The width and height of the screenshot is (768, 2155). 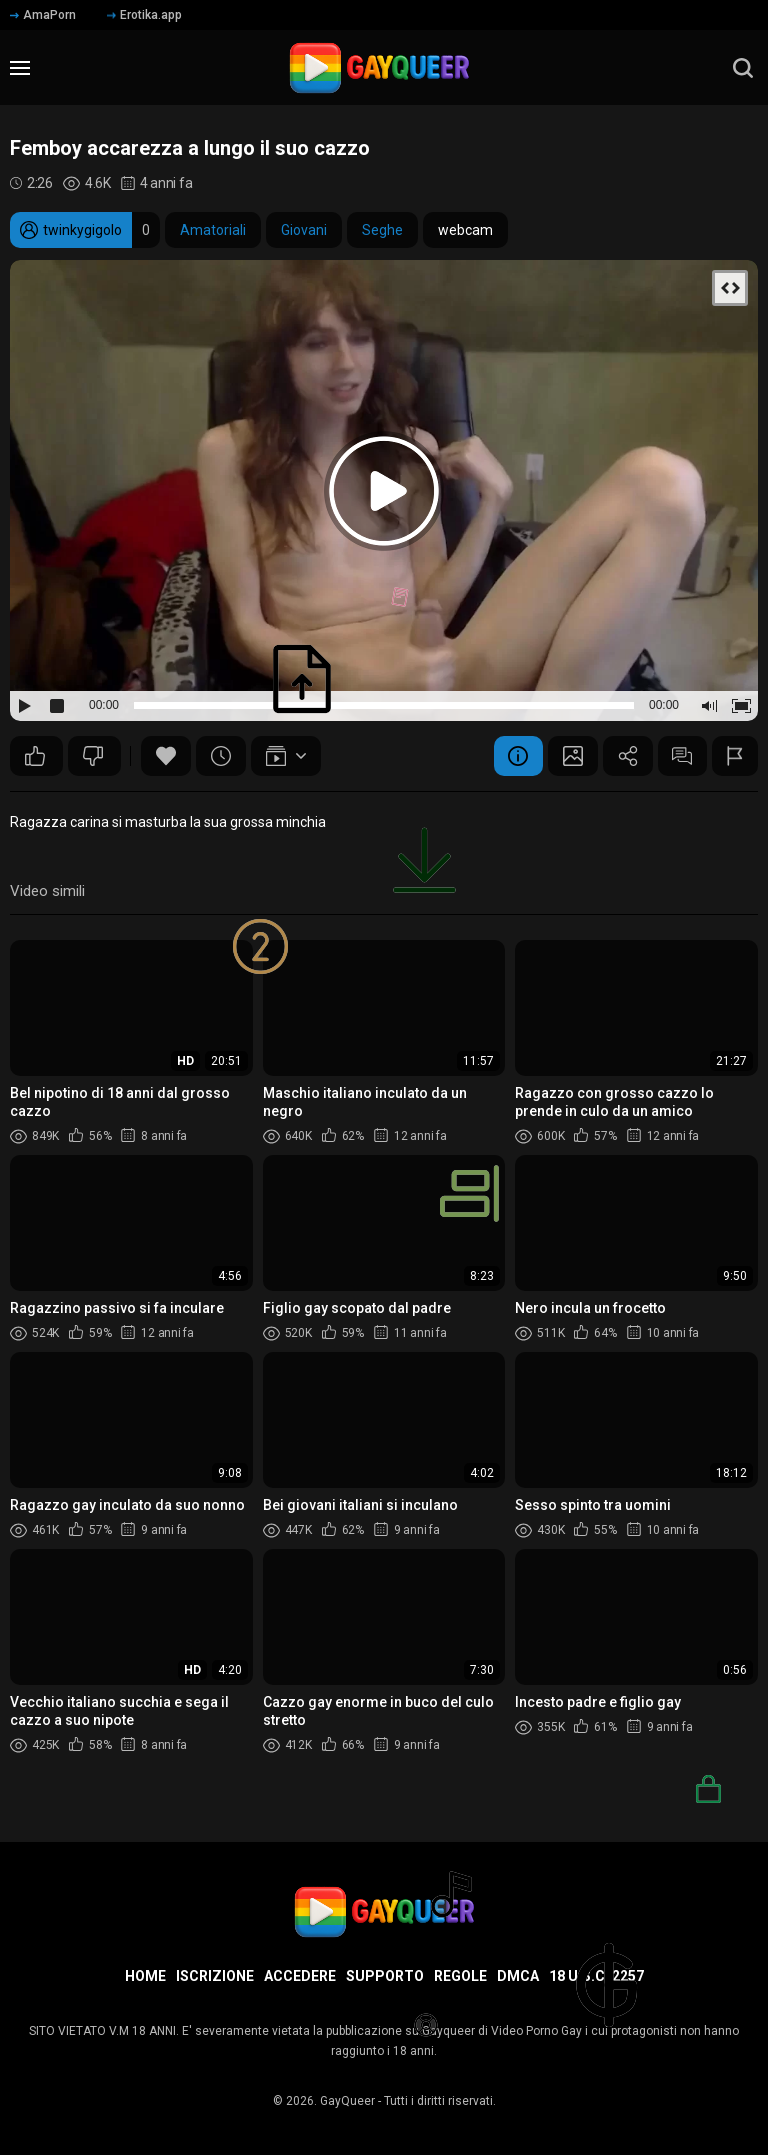 What do you see at coordinates (708, 1790) in the screenshot?
I see `lock or secure this item` at bounding box center [708, 1790].